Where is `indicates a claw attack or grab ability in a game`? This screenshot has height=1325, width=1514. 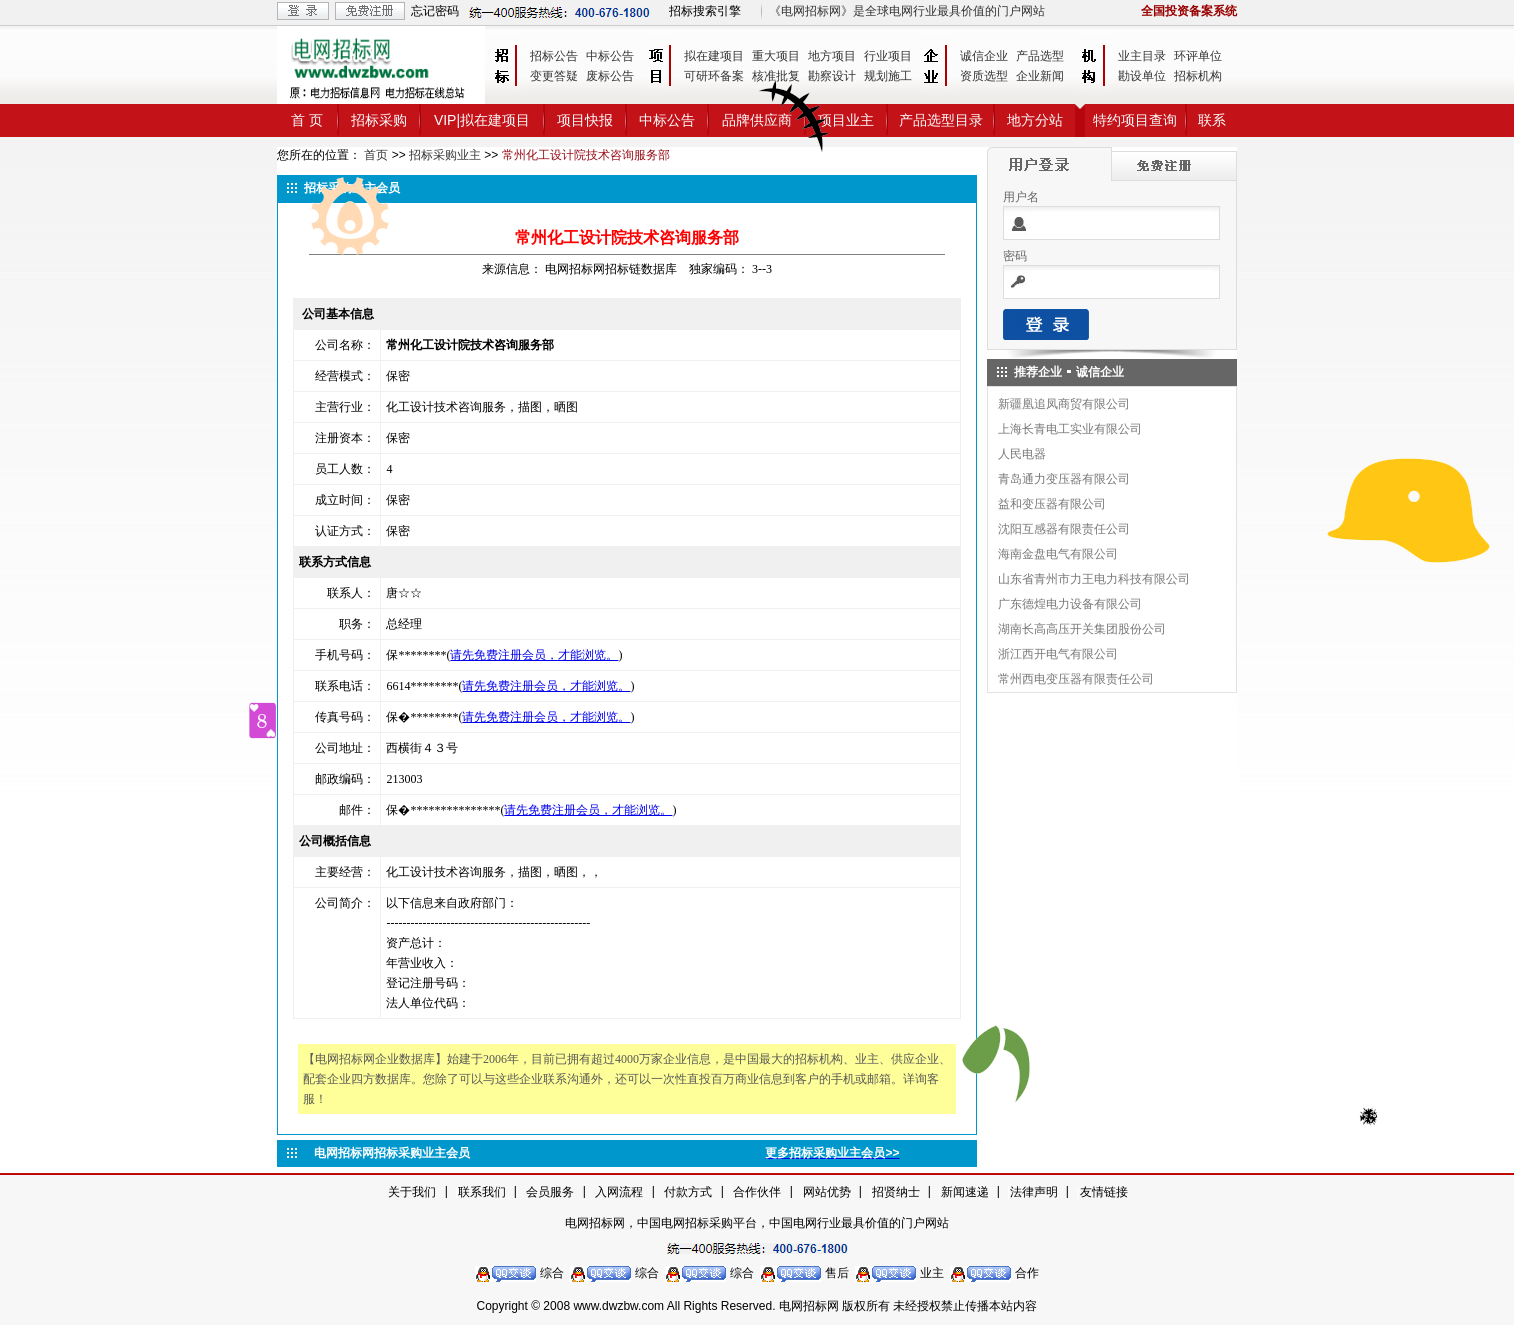 indicates a claw attack or grab ability in a game is located at coordinates (996, 1064).